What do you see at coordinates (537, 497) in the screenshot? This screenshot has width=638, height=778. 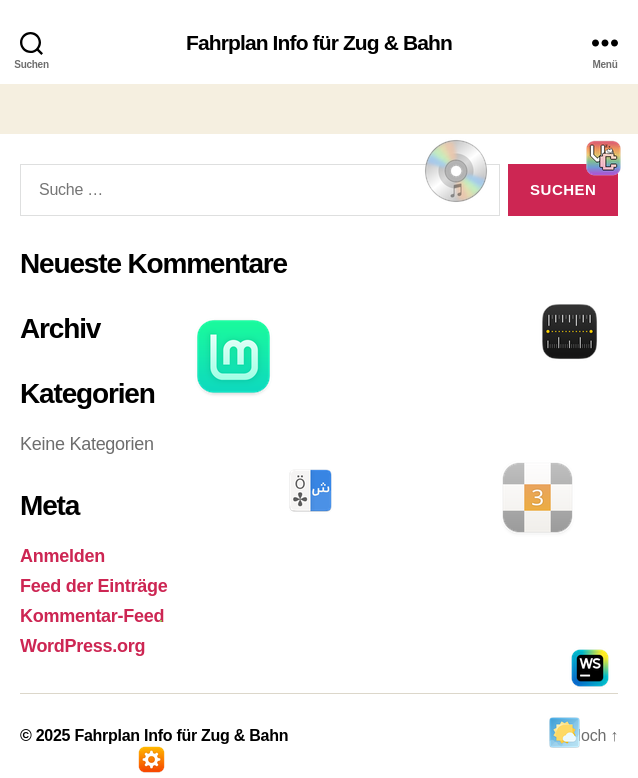 I see `open ksudoku puzzle game` at bounding box center [537, 497].